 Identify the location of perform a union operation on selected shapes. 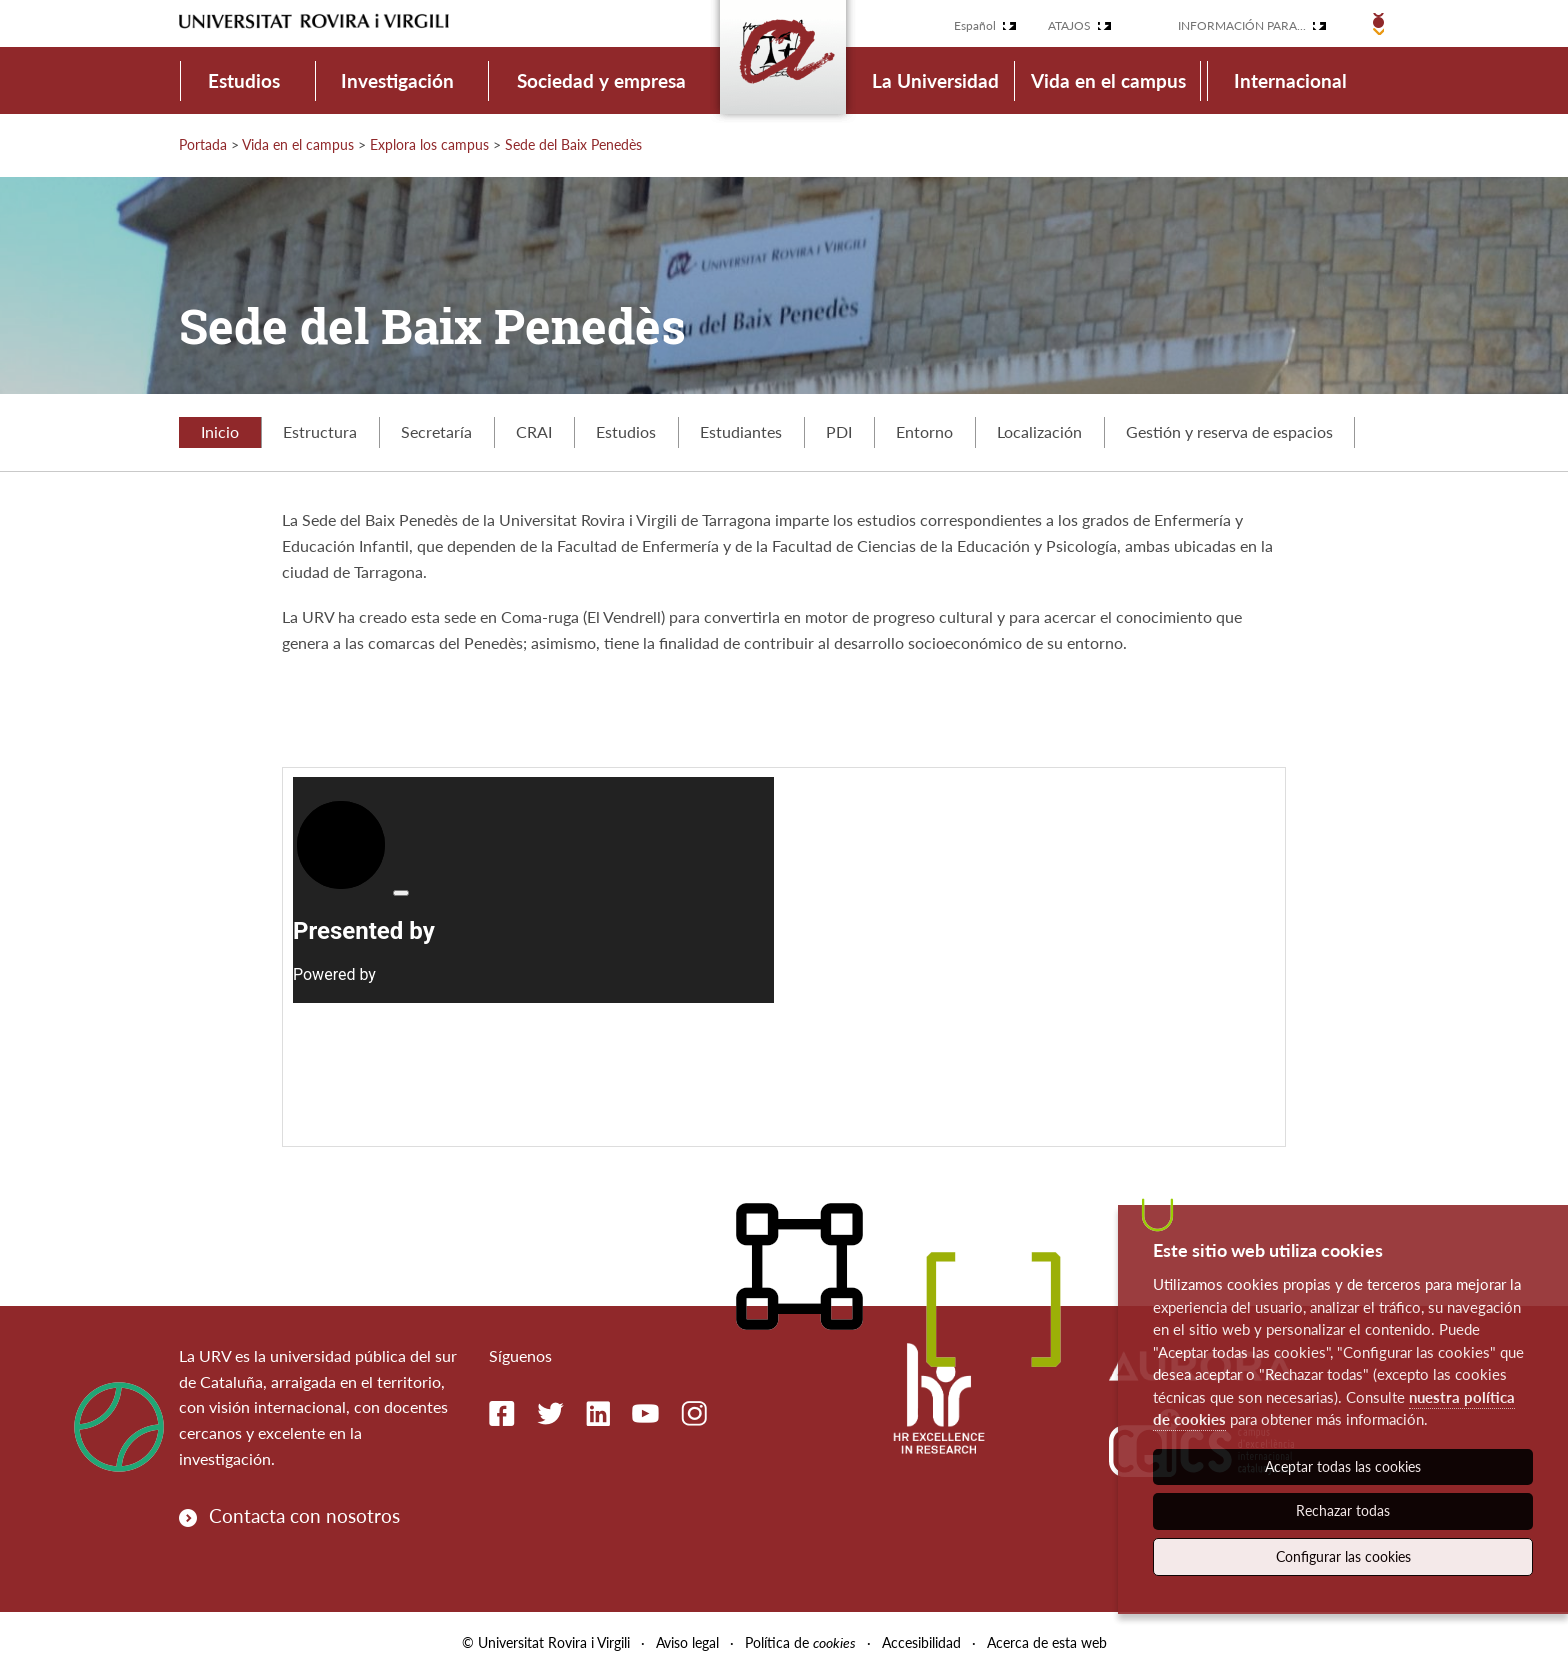
(1157, 1212).